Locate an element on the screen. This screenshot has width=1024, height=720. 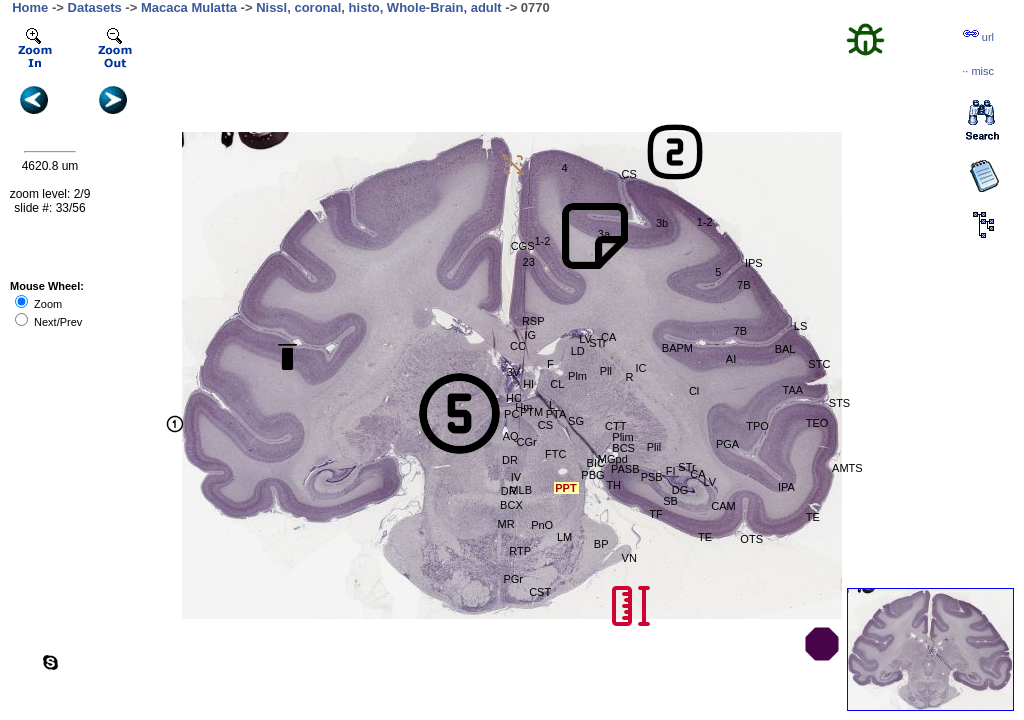
barcode scanning is disabled is located at coordinates (513, 164).